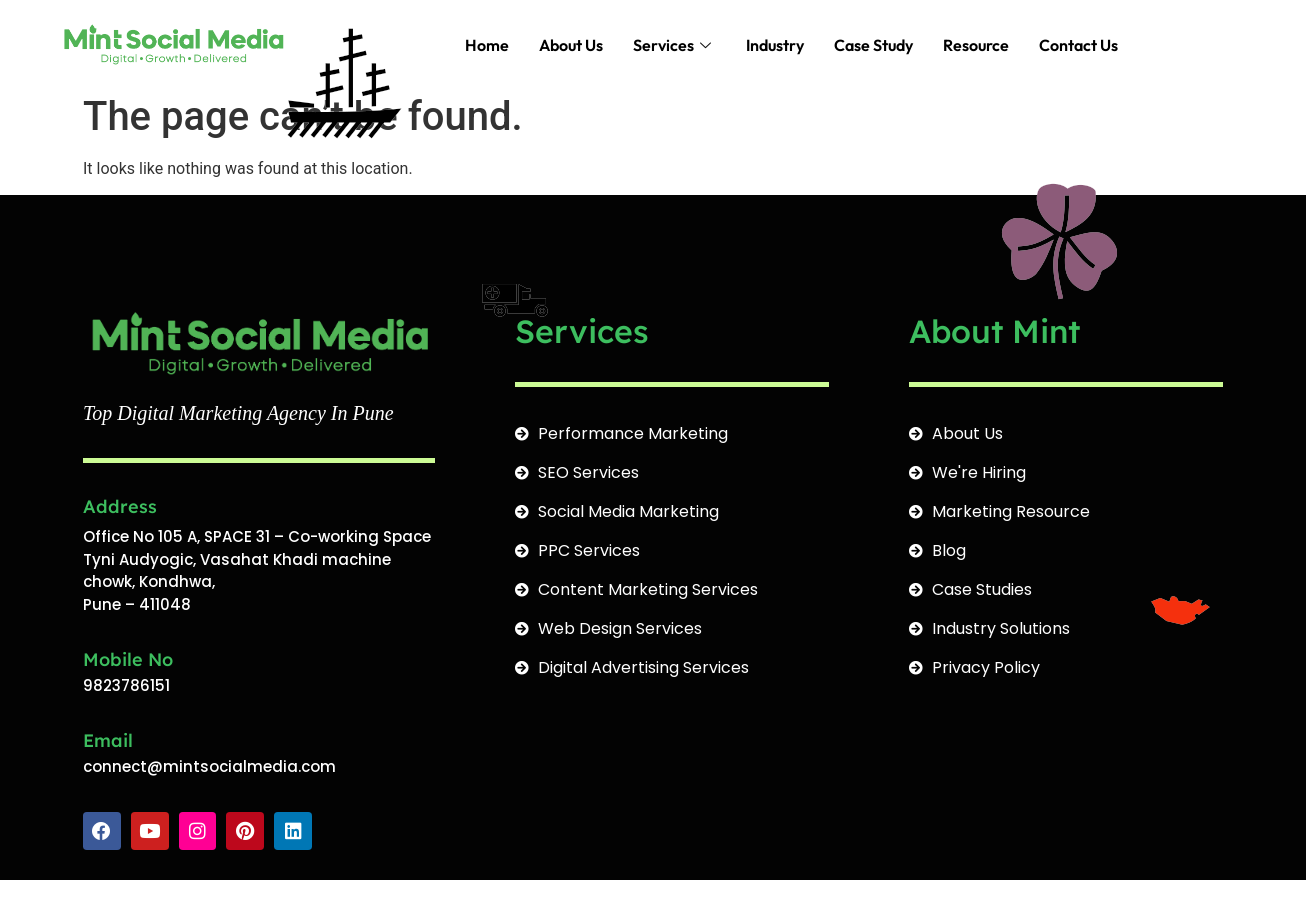  I want to click on select galley ship unit in strategy game, so click(344, 83).